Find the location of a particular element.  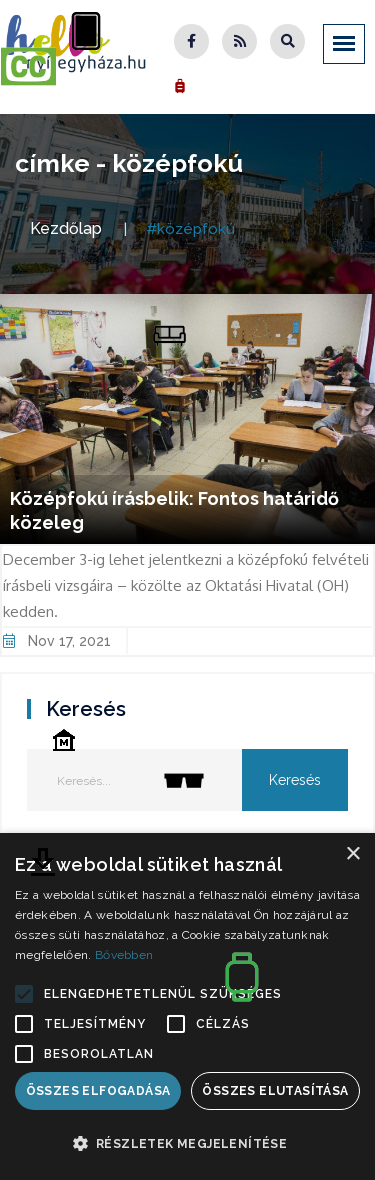

view nearby museums is located at coordinates (64, 740).